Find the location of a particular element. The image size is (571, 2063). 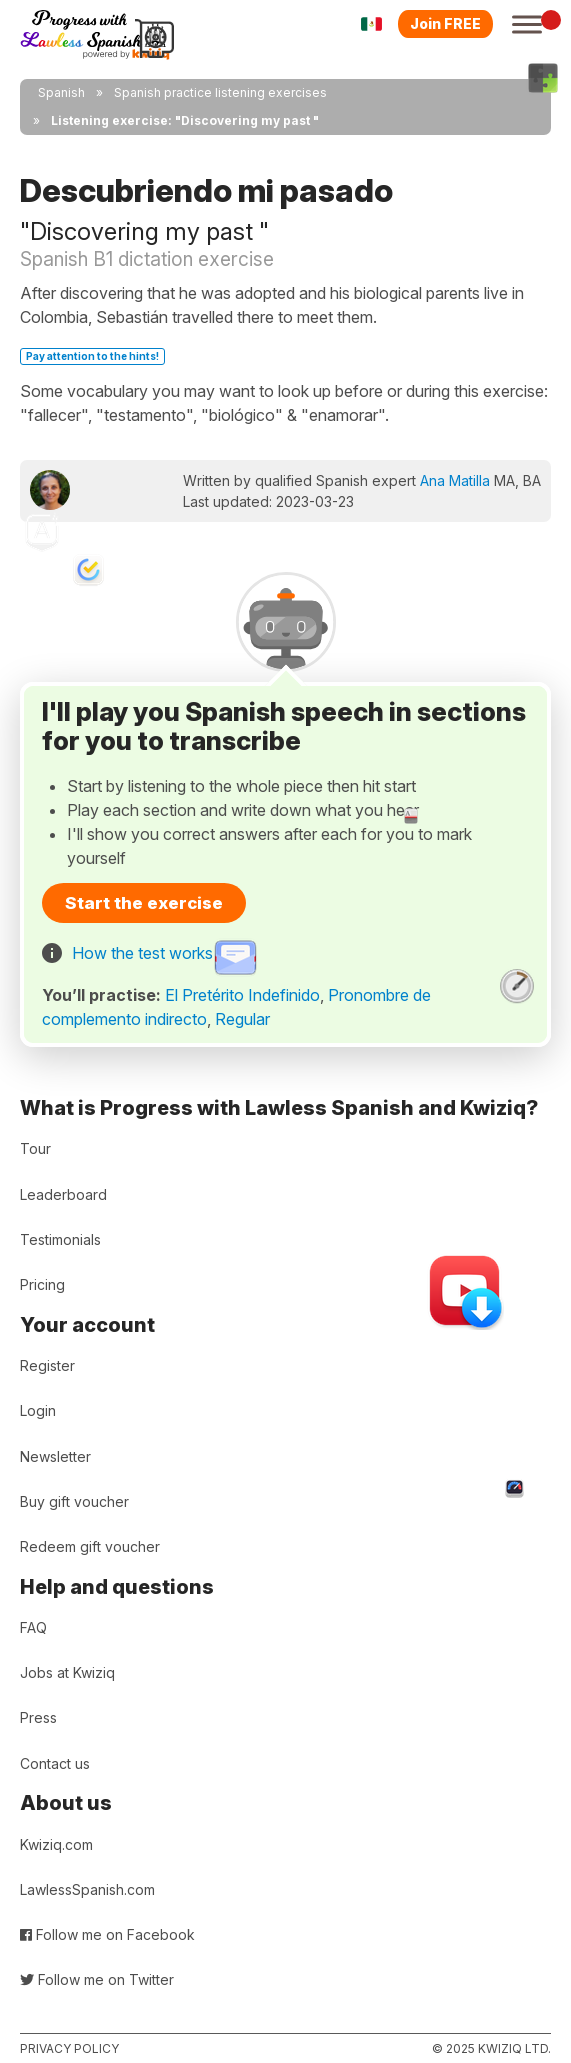

open ticktick task manager app is located at coordinates (88, 569).